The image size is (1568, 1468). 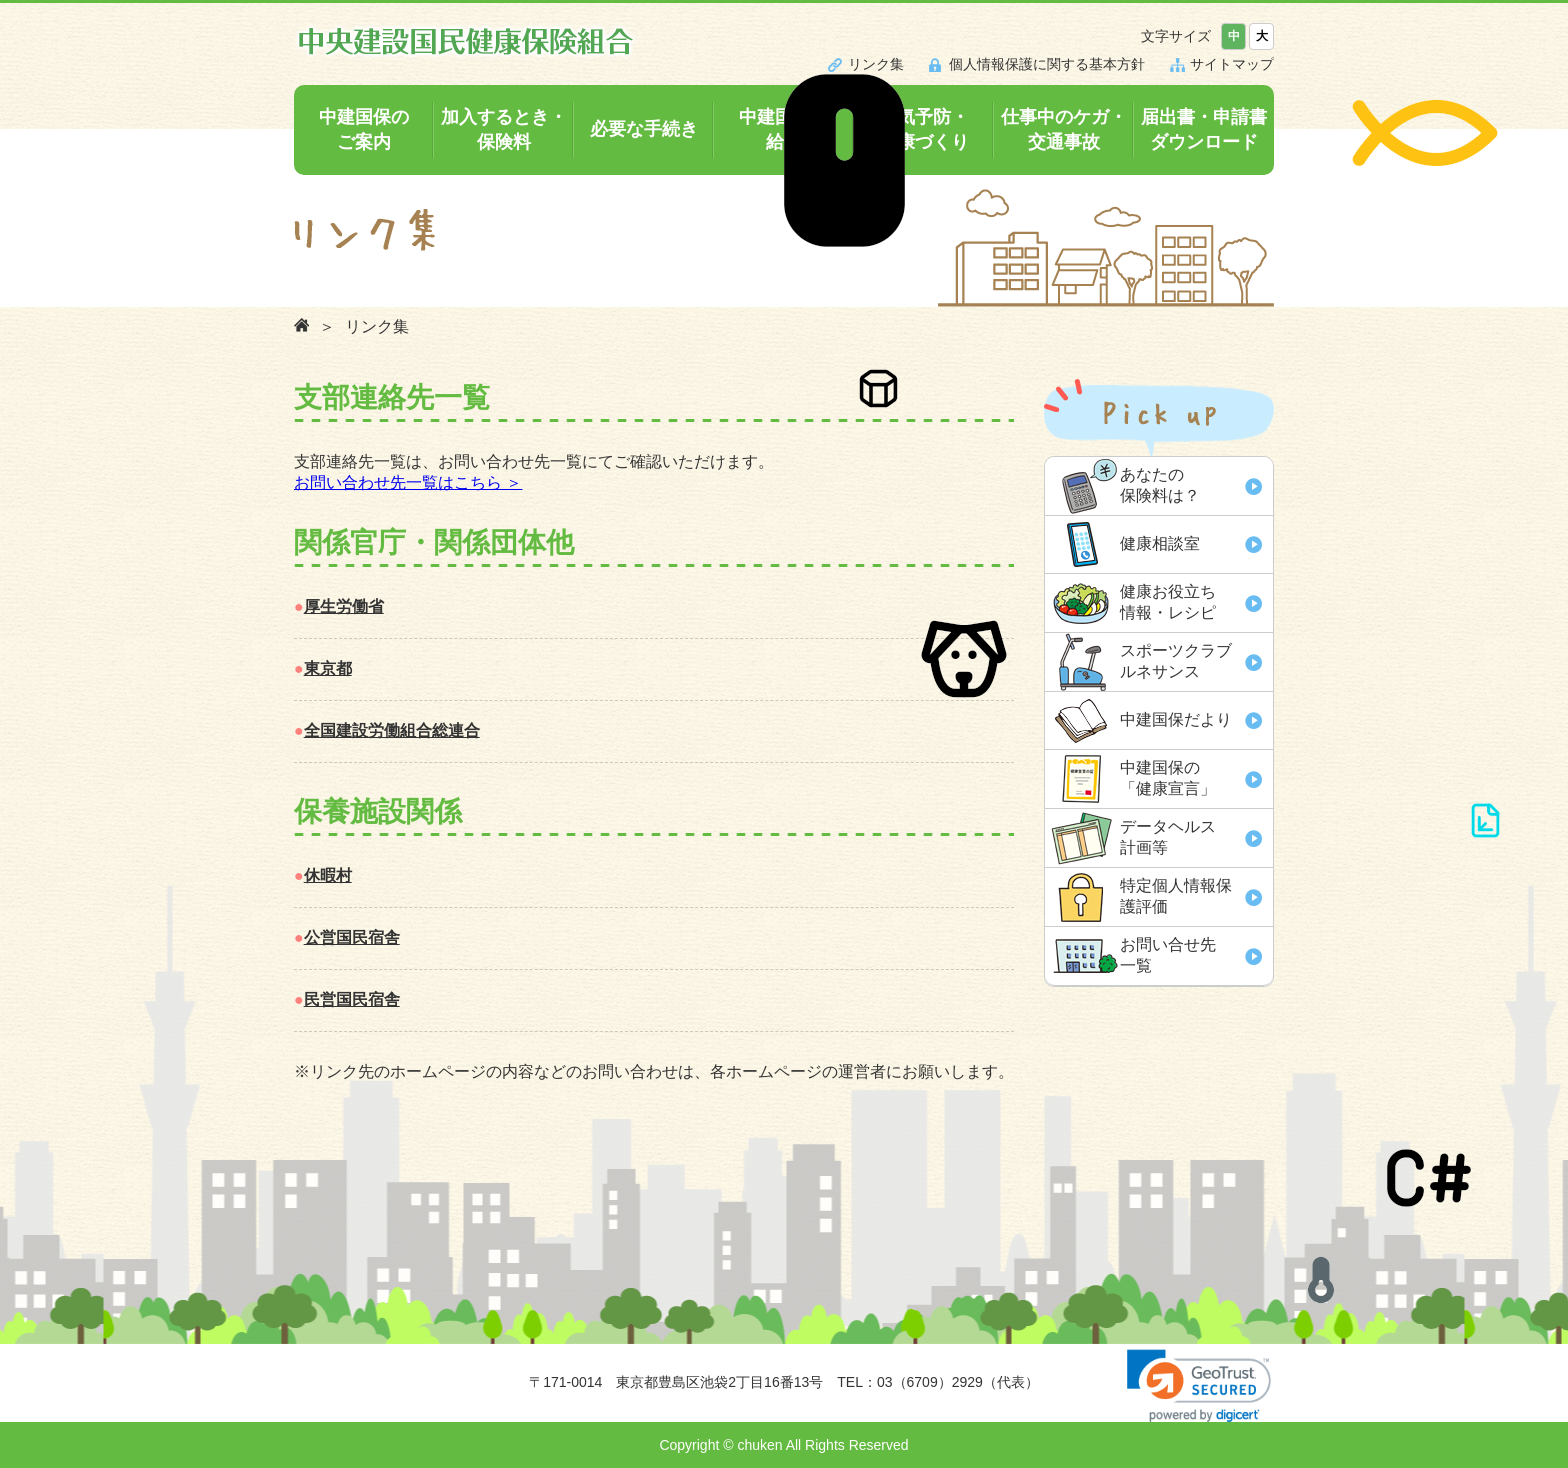 What do you see at coordinates (1428, 1178) in the screenshot?
I see `indicates c# programming language` at bounding box center [1428, 1178].